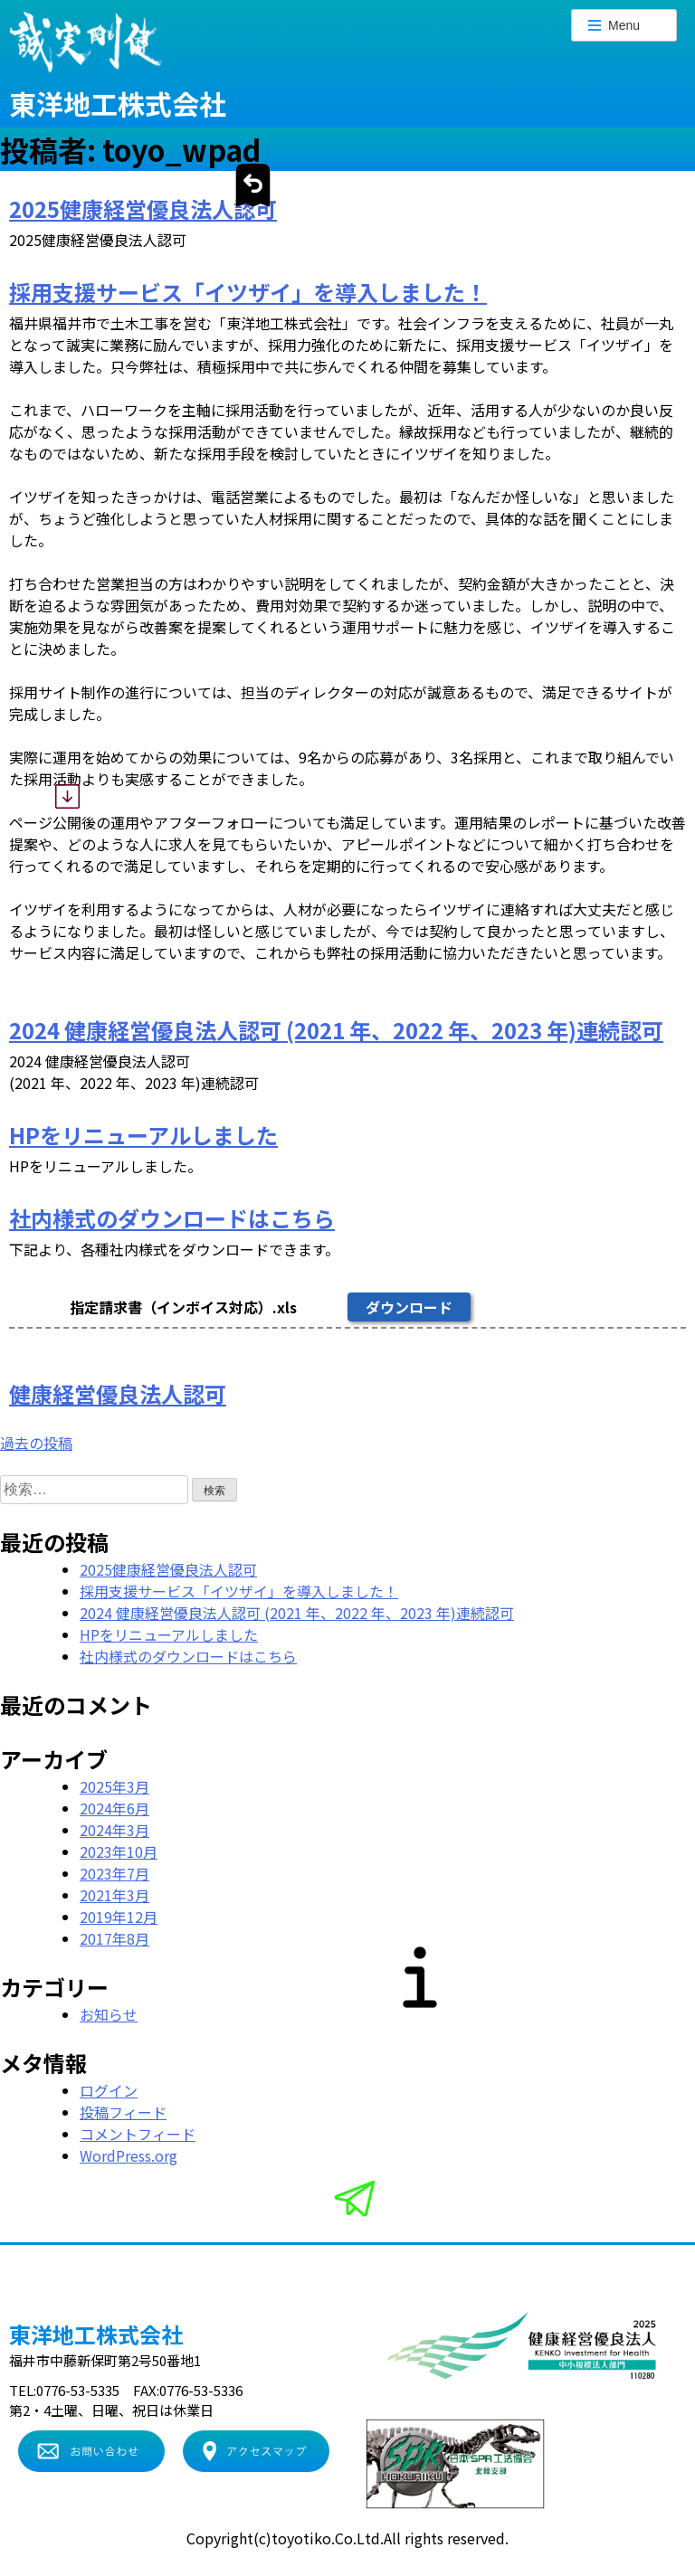  Describe the element at coordinates (67, 796) in the screenshot. I see `download file or content` at that location.